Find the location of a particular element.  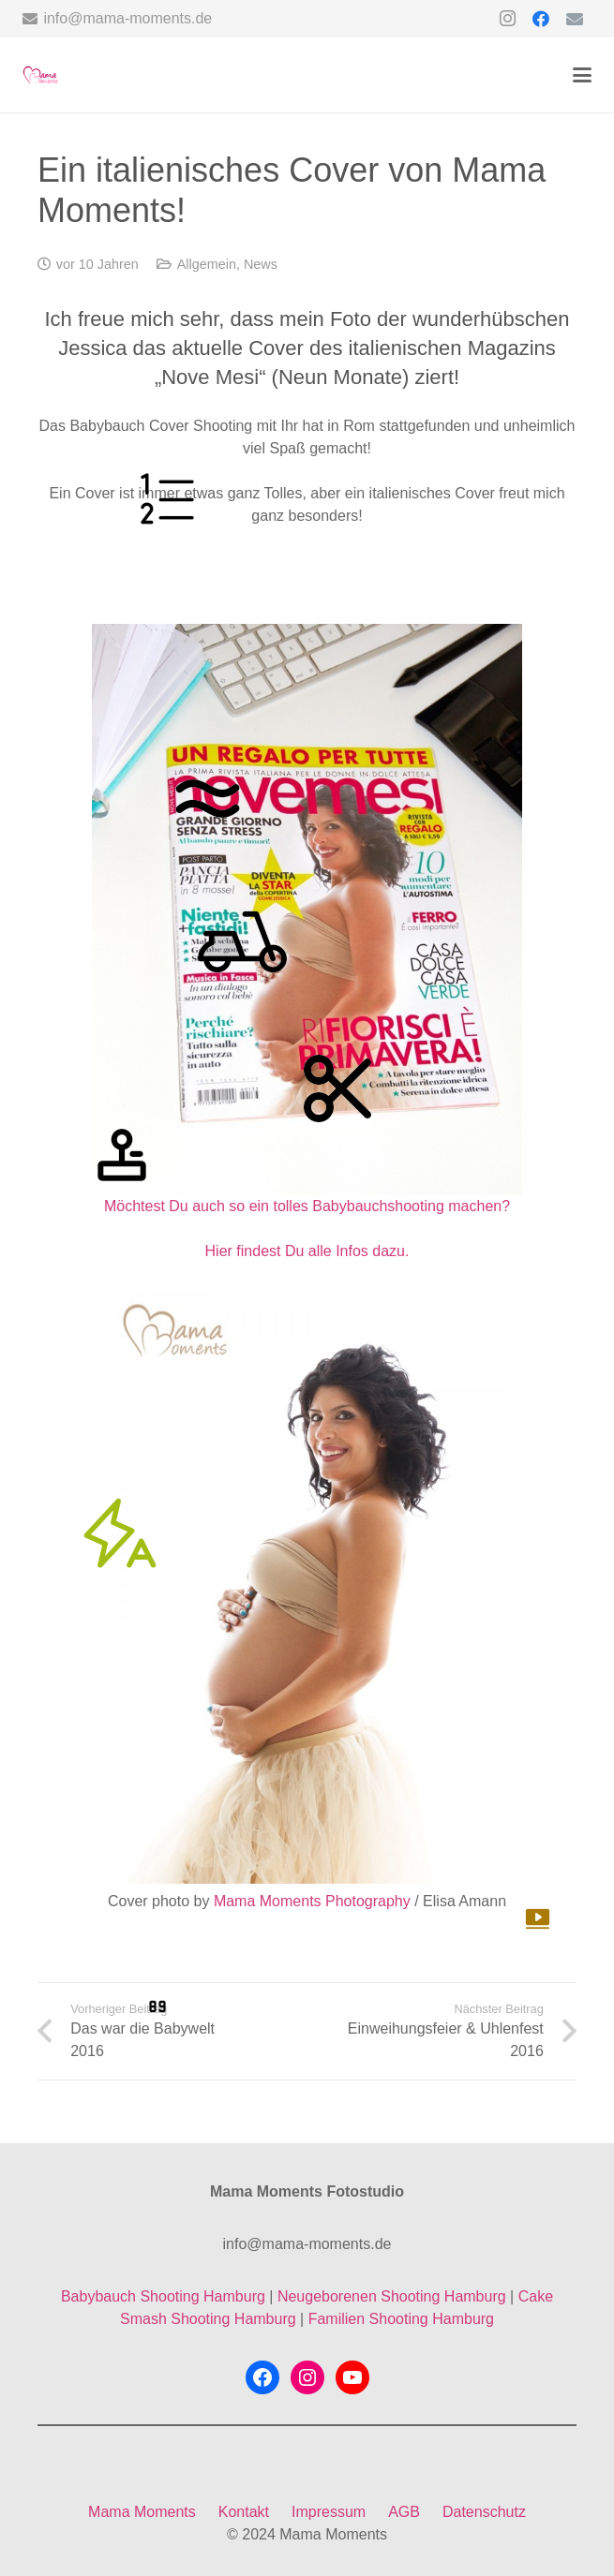

access gaming or controller settings is located at coordinates (122, 1157).